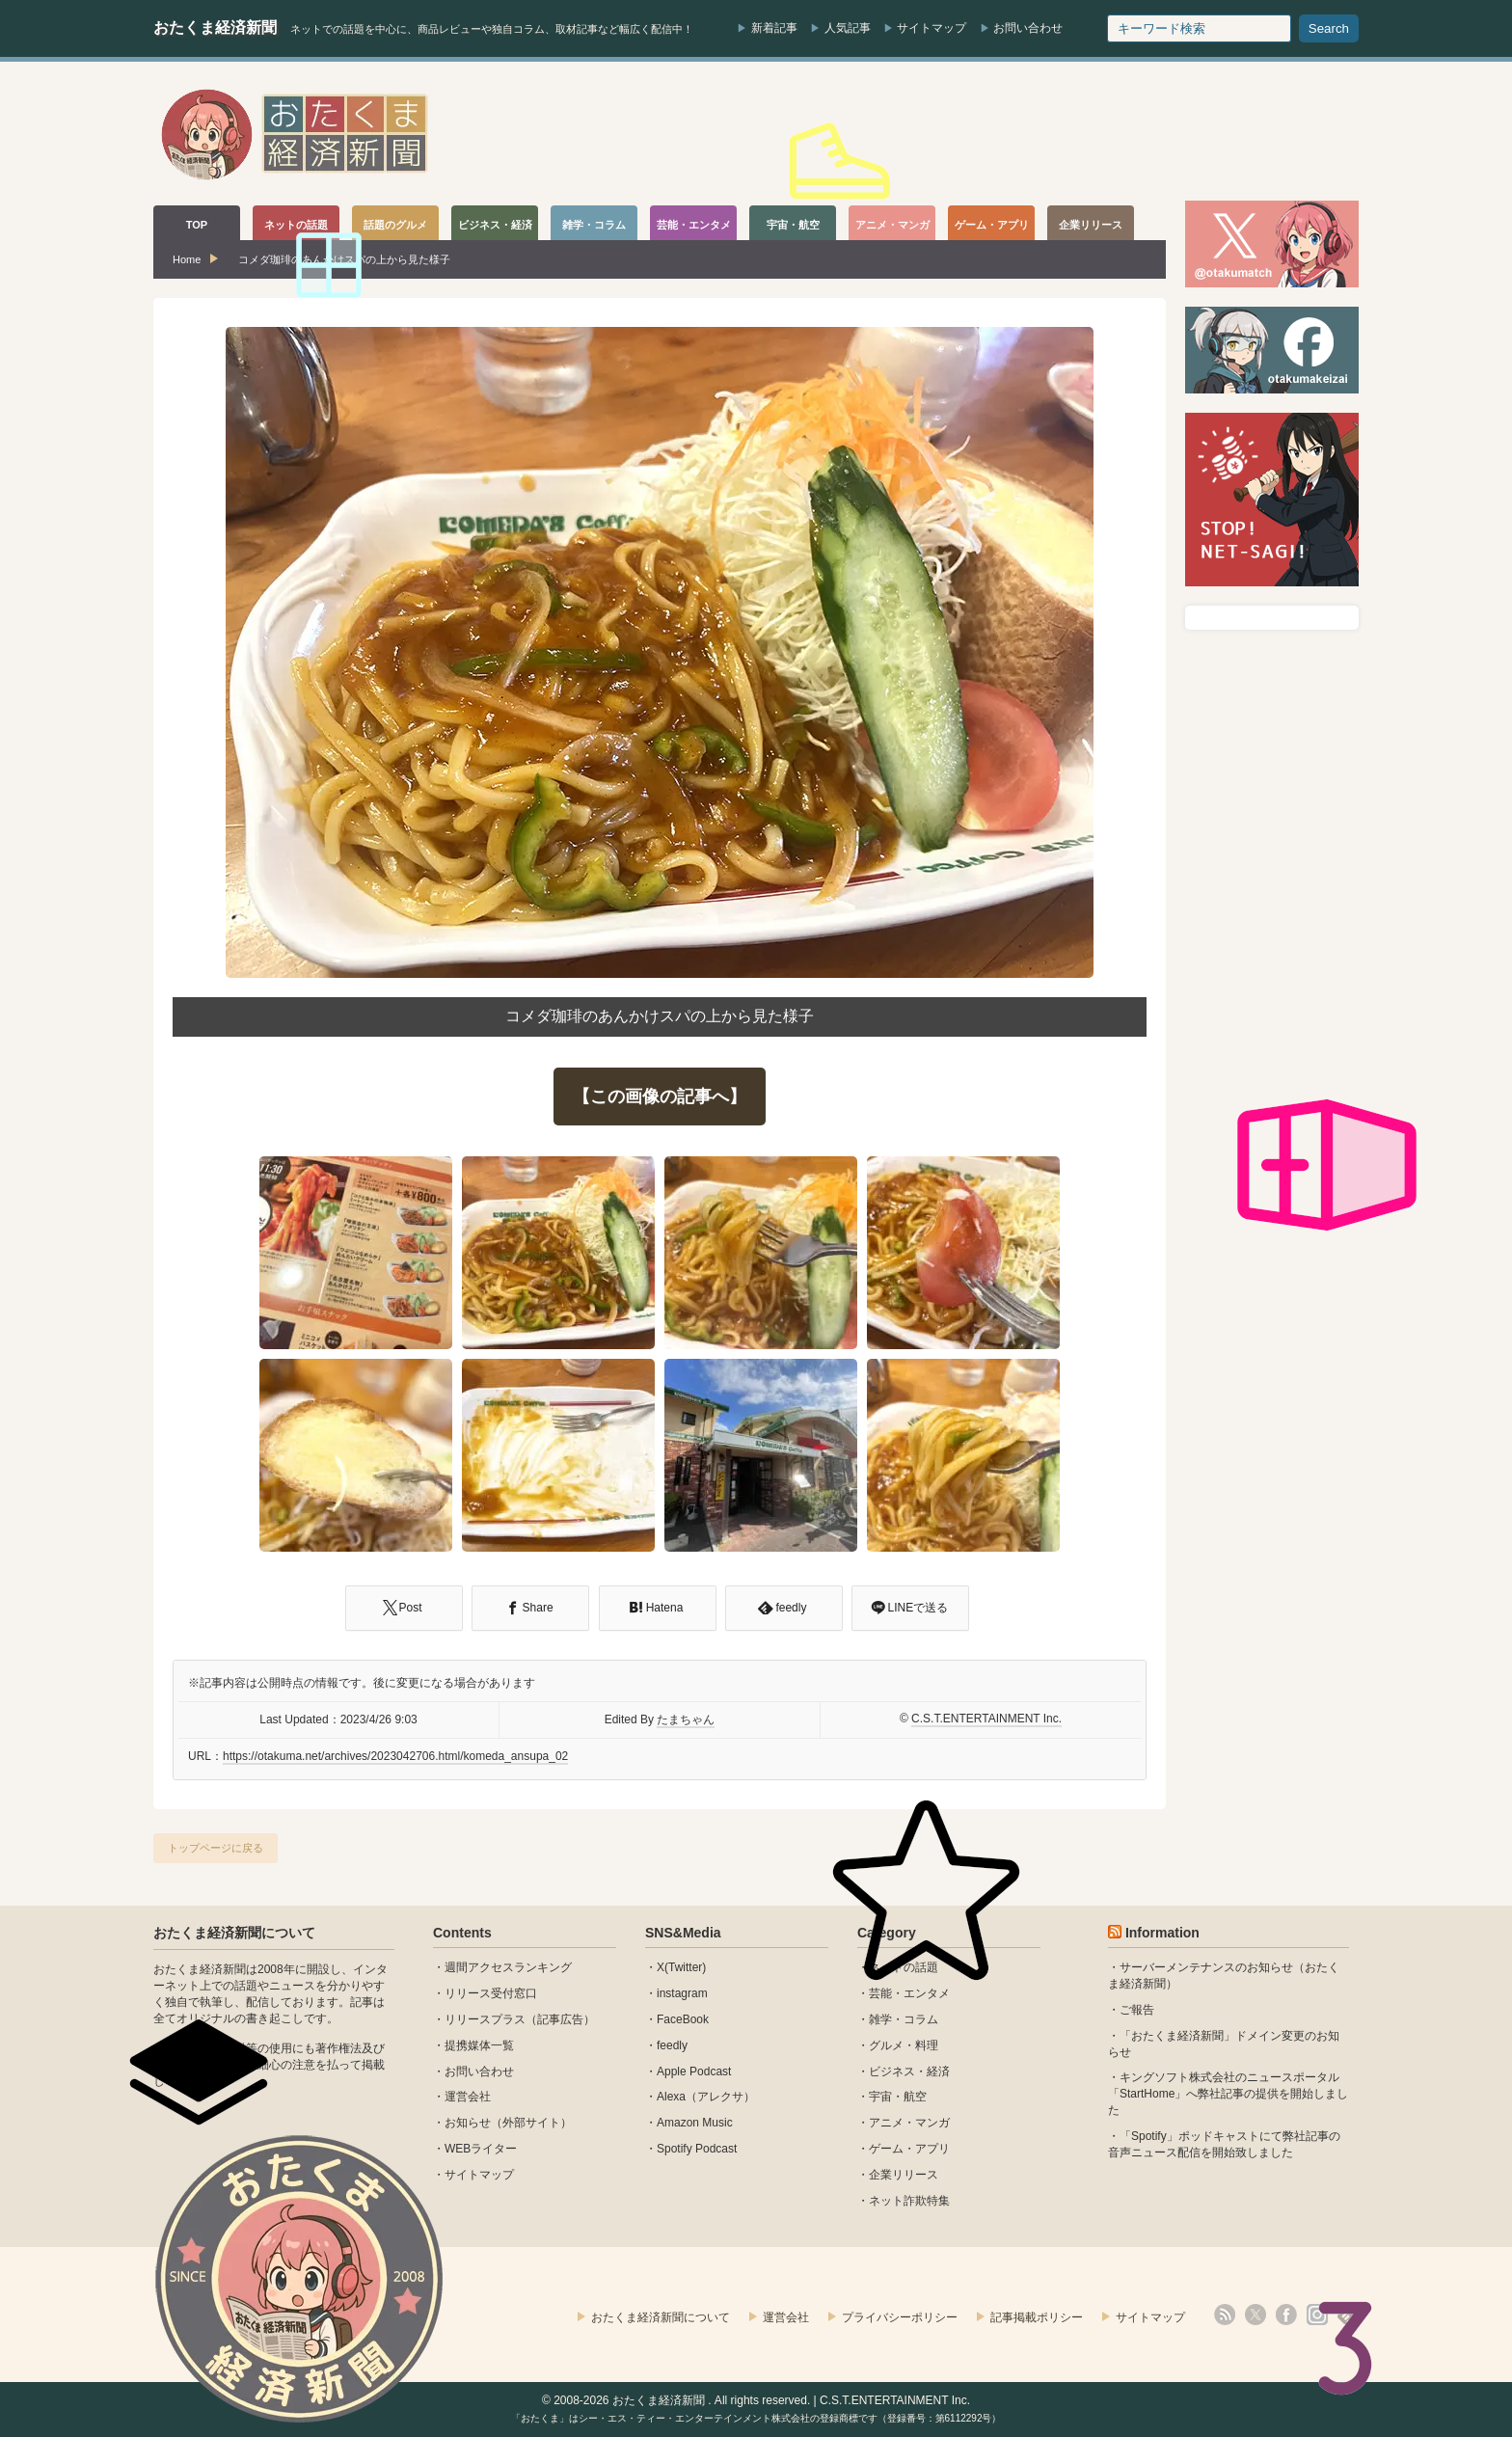 The width and height of the screenshot is (1512, 2437). I want to click on view shipping or freight details, so click(1327, 1165).